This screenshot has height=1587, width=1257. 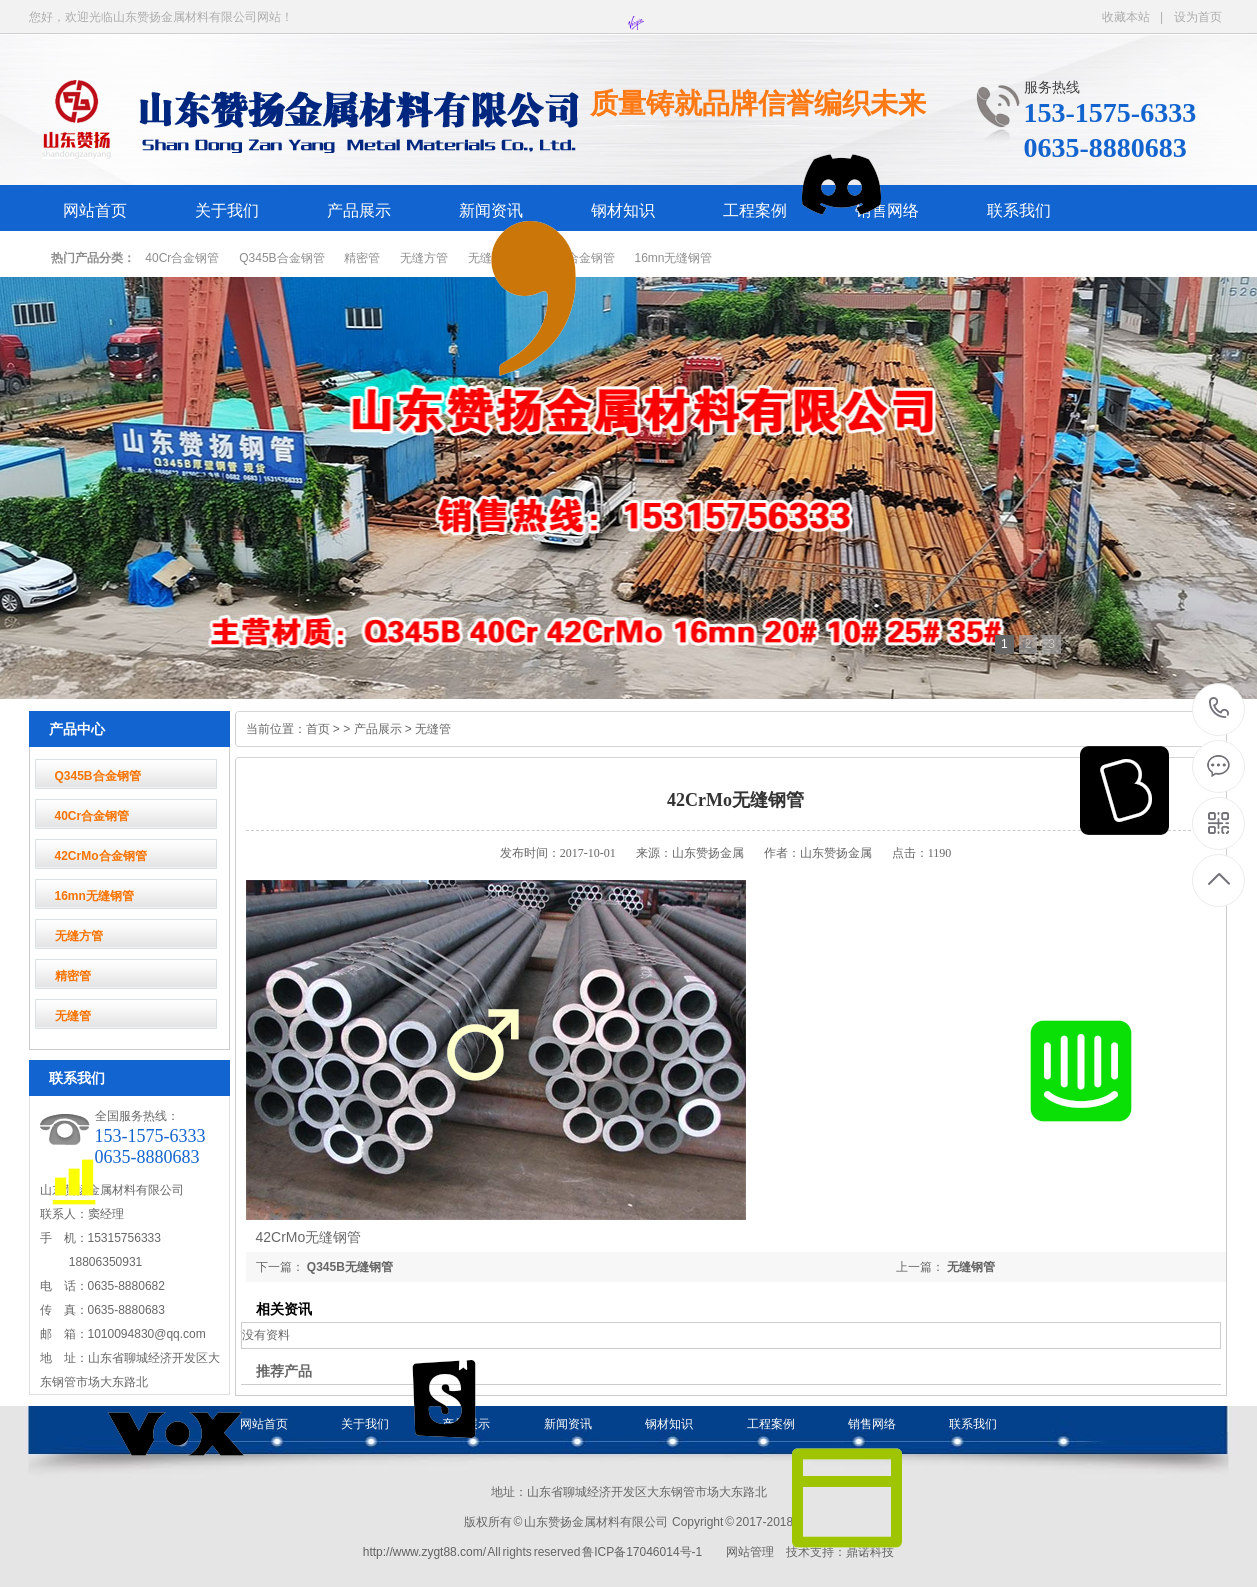 I want to click on open Storybook component library, so click(x=444, y=1399).